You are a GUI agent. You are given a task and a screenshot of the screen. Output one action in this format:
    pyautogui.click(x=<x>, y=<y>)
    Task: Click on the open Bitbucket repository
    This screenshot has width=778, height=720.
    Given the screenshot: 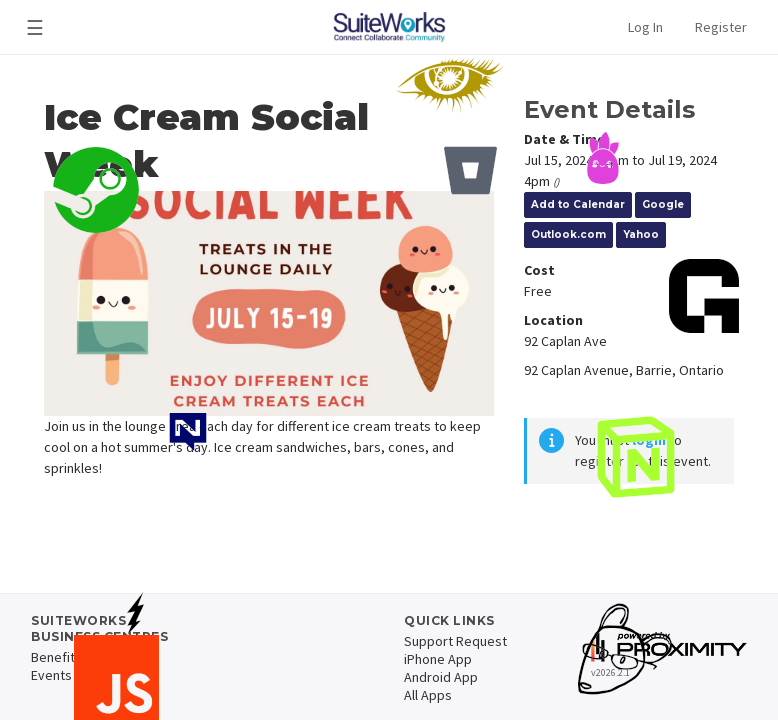 What is the action you would take?
    pyautogui.click(x=470, y=170)
    